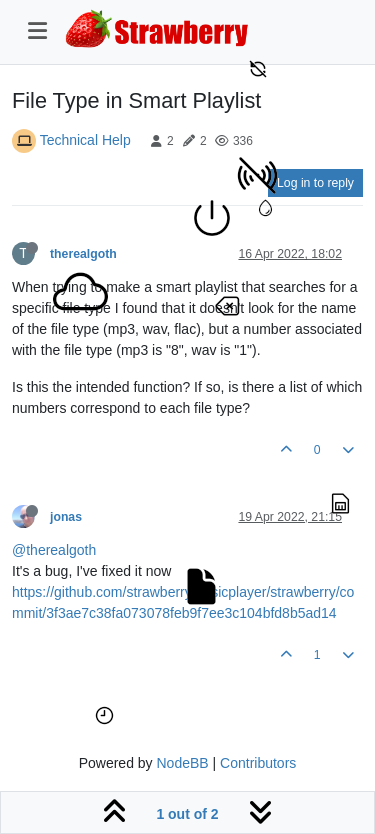  I want to click on no signal or connection unavailable, so click(257, 175).